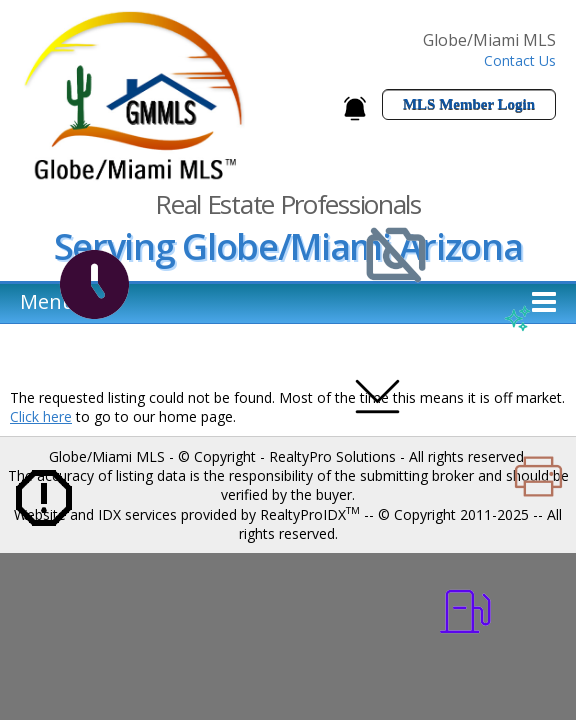 This screenshot has height=720, width=576. I want to click on indicates the current time or timestamp, so click(94, 284).